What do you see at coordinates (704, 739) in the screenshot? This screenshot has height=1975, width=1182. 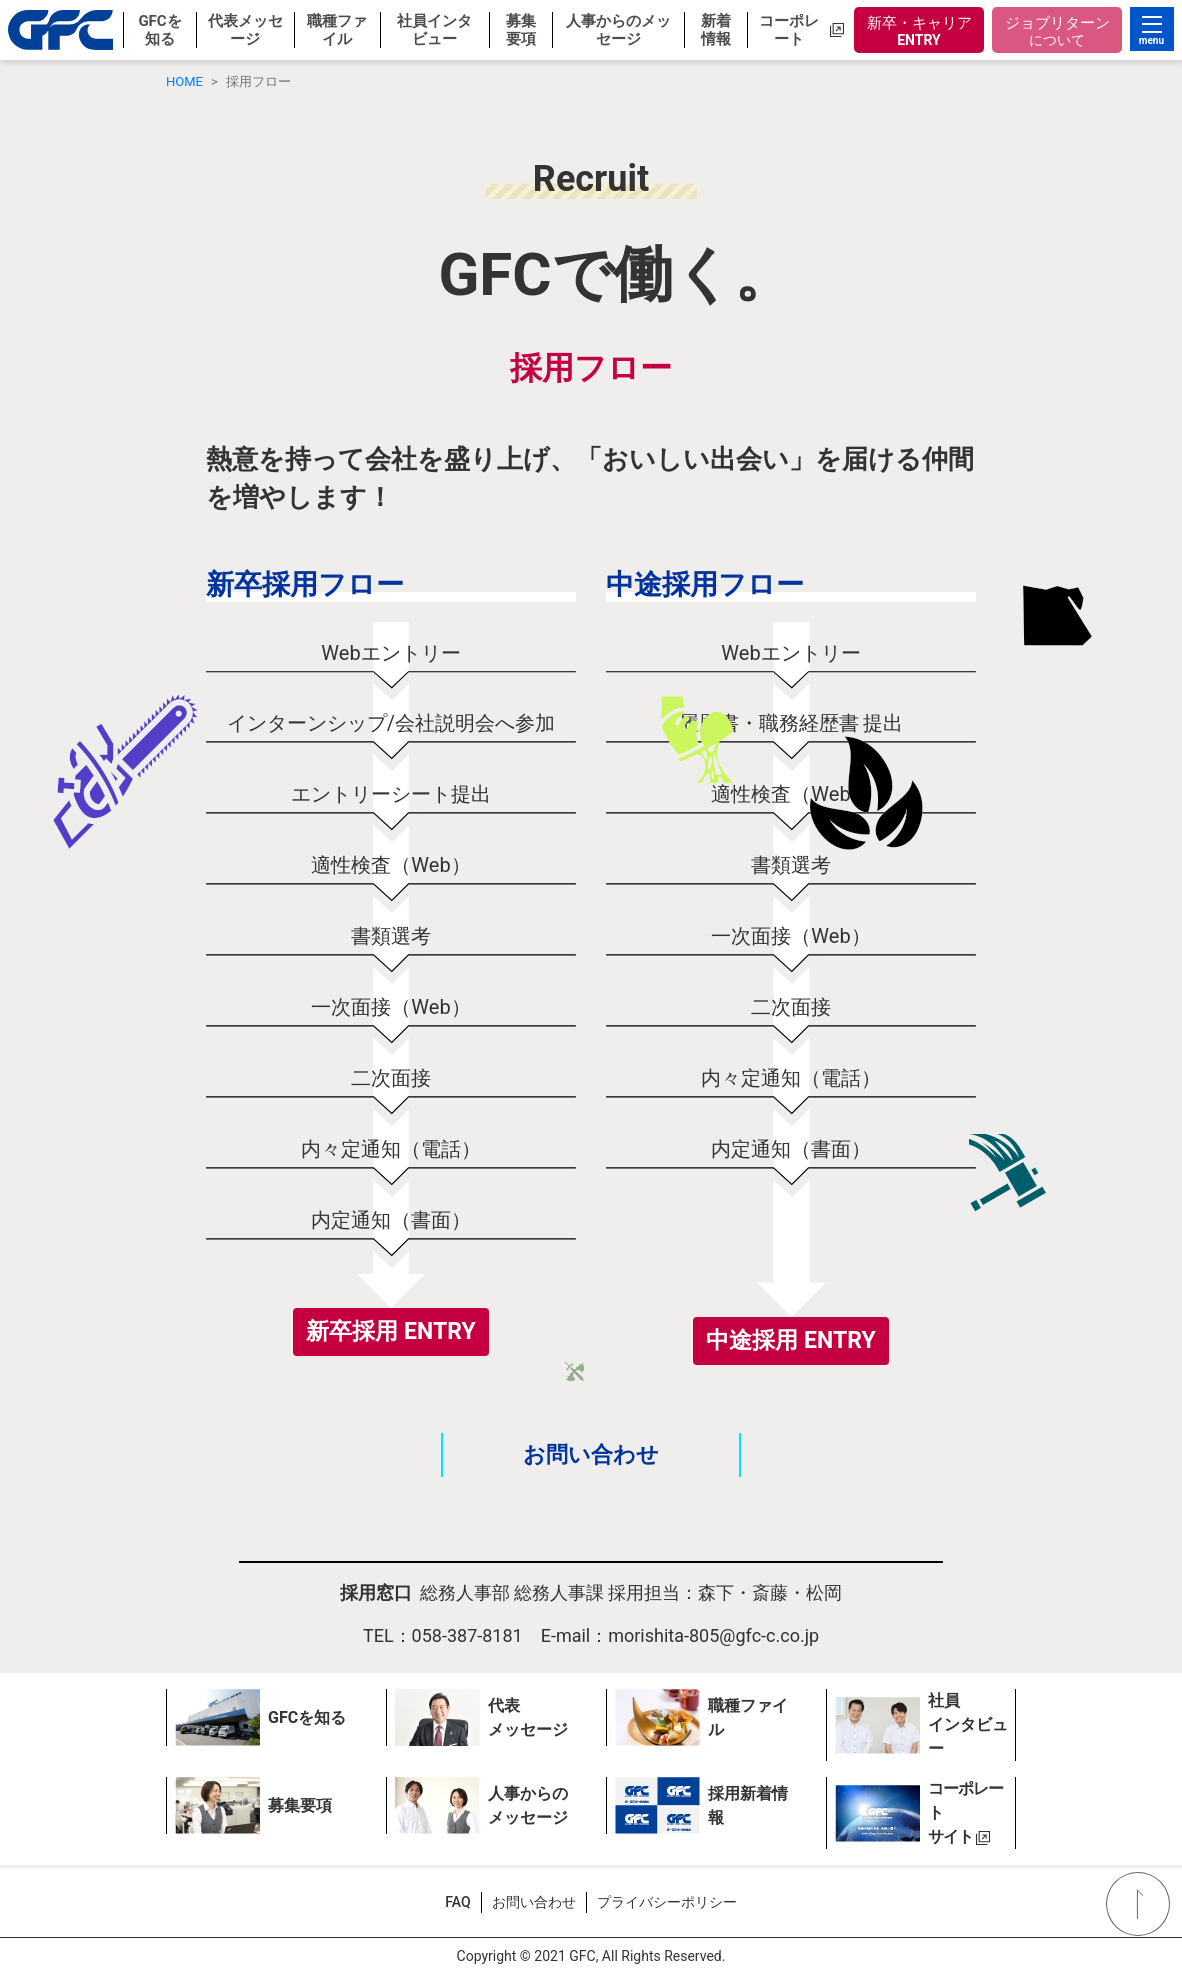 I see `indicates a sticky or slowed movement status effect` at bounding box center [704, 739].